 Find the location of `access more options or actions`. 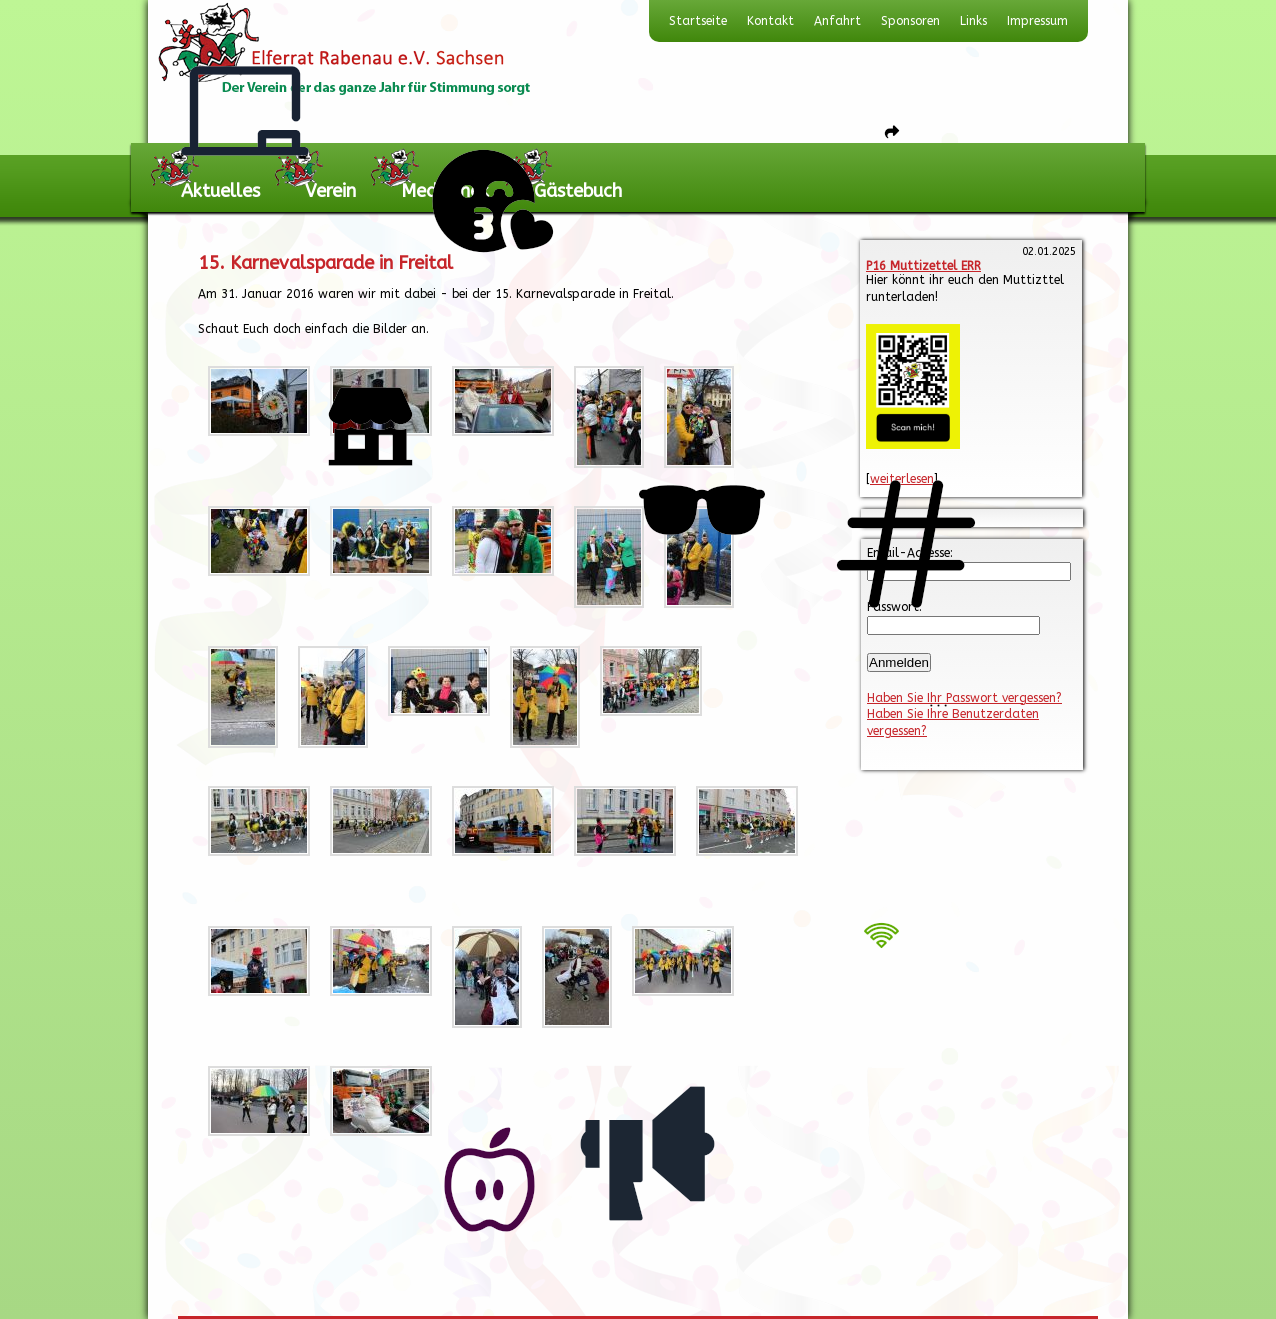

access more options or actions is located at coordinates (938, 705).